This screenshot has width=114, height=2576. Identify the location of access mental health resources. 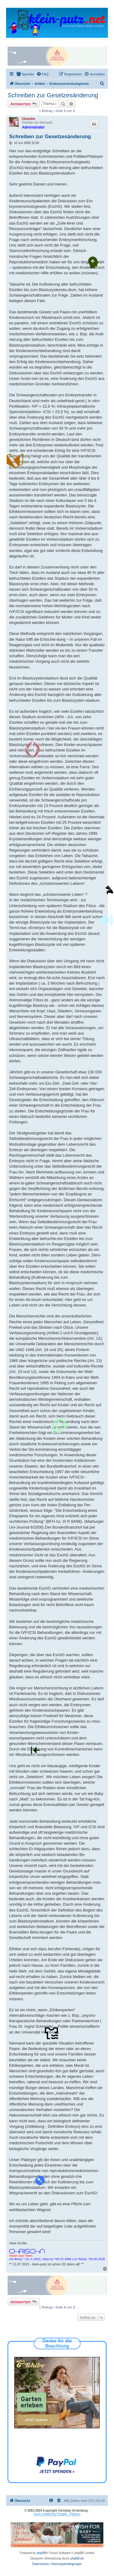
(93, 262).